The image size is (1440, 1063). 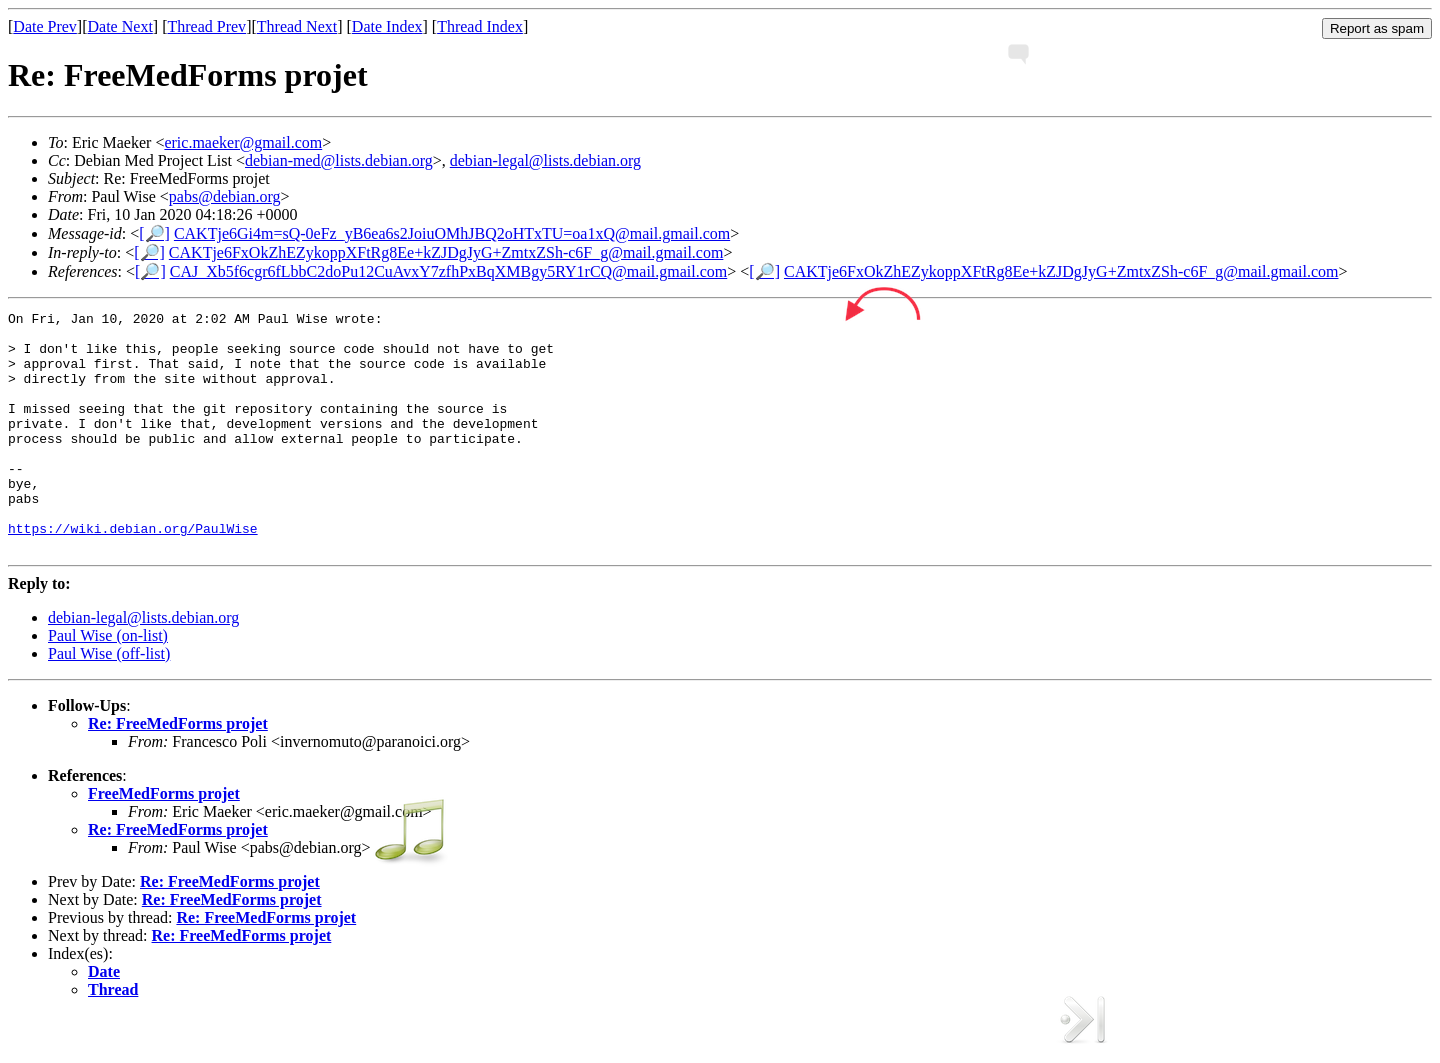 What do you see at coordinates (1018, 54) in the screenshot?
I see `indicates user is idle or away` at bounding box center [1018, 54].